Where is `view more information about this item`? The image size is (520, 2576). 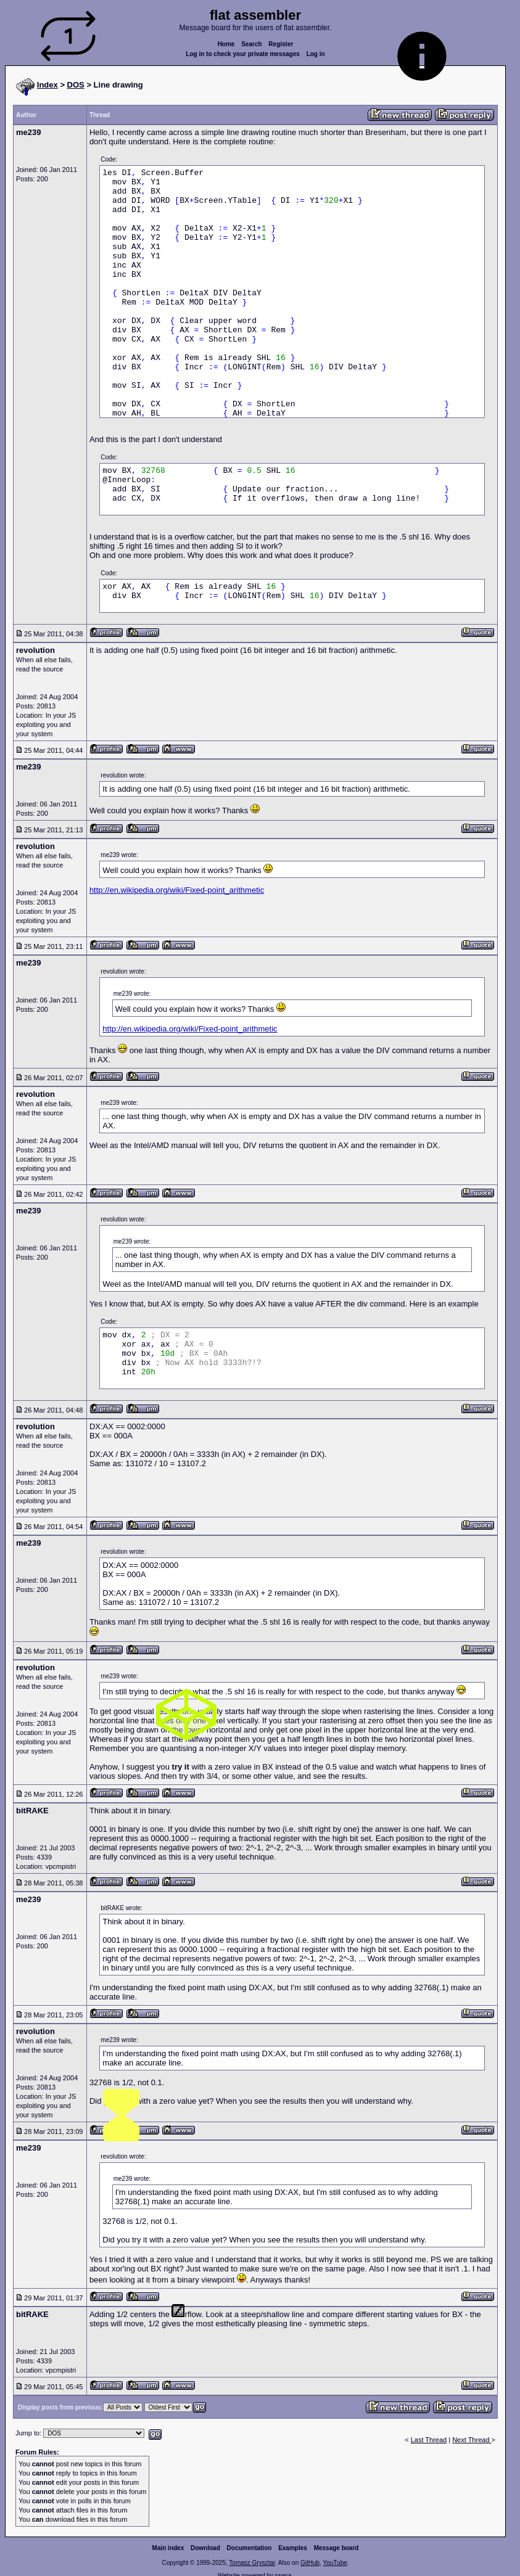
view more information about this item is located at coordinates (422, 56).